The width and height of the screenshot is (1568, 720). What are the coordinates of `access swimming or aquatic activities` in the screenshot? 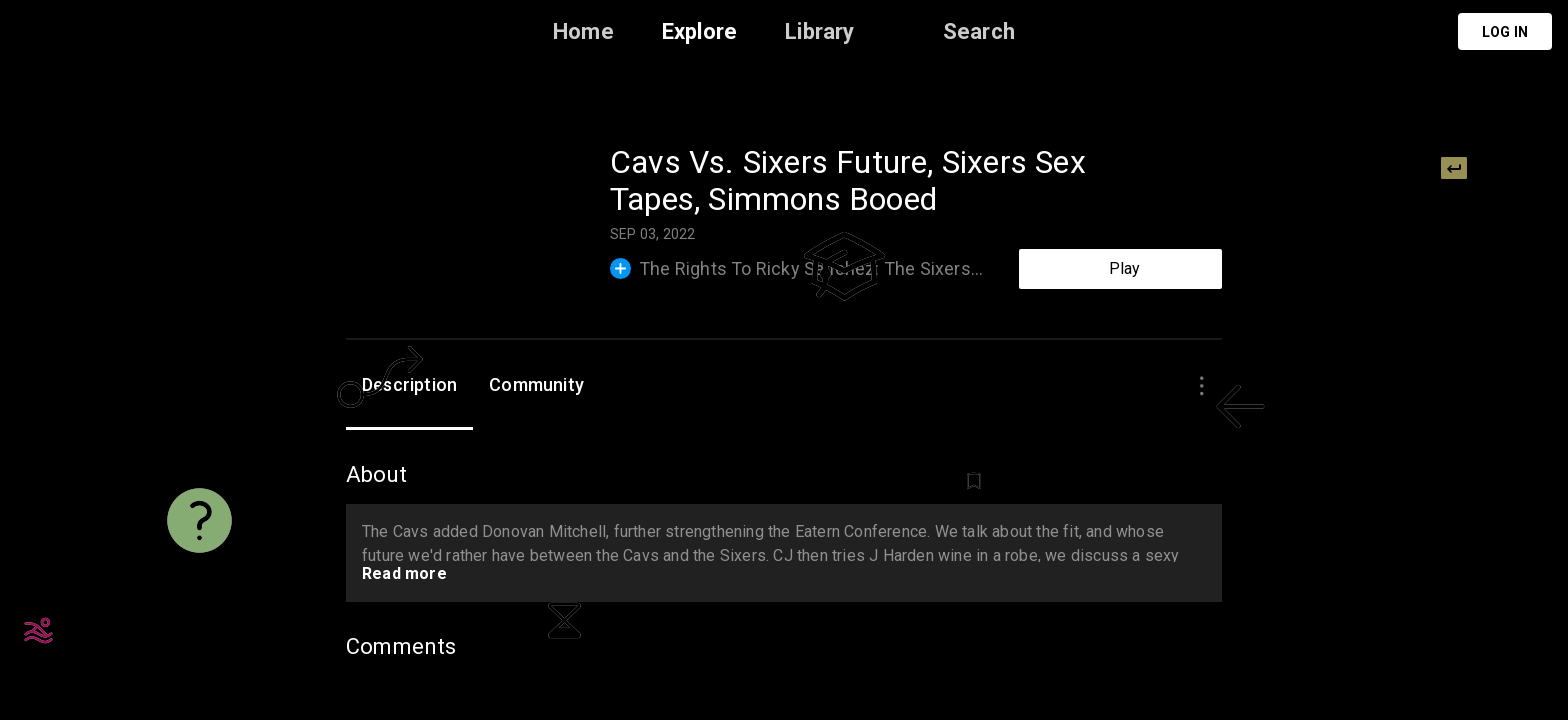 It's located at (38, 630).